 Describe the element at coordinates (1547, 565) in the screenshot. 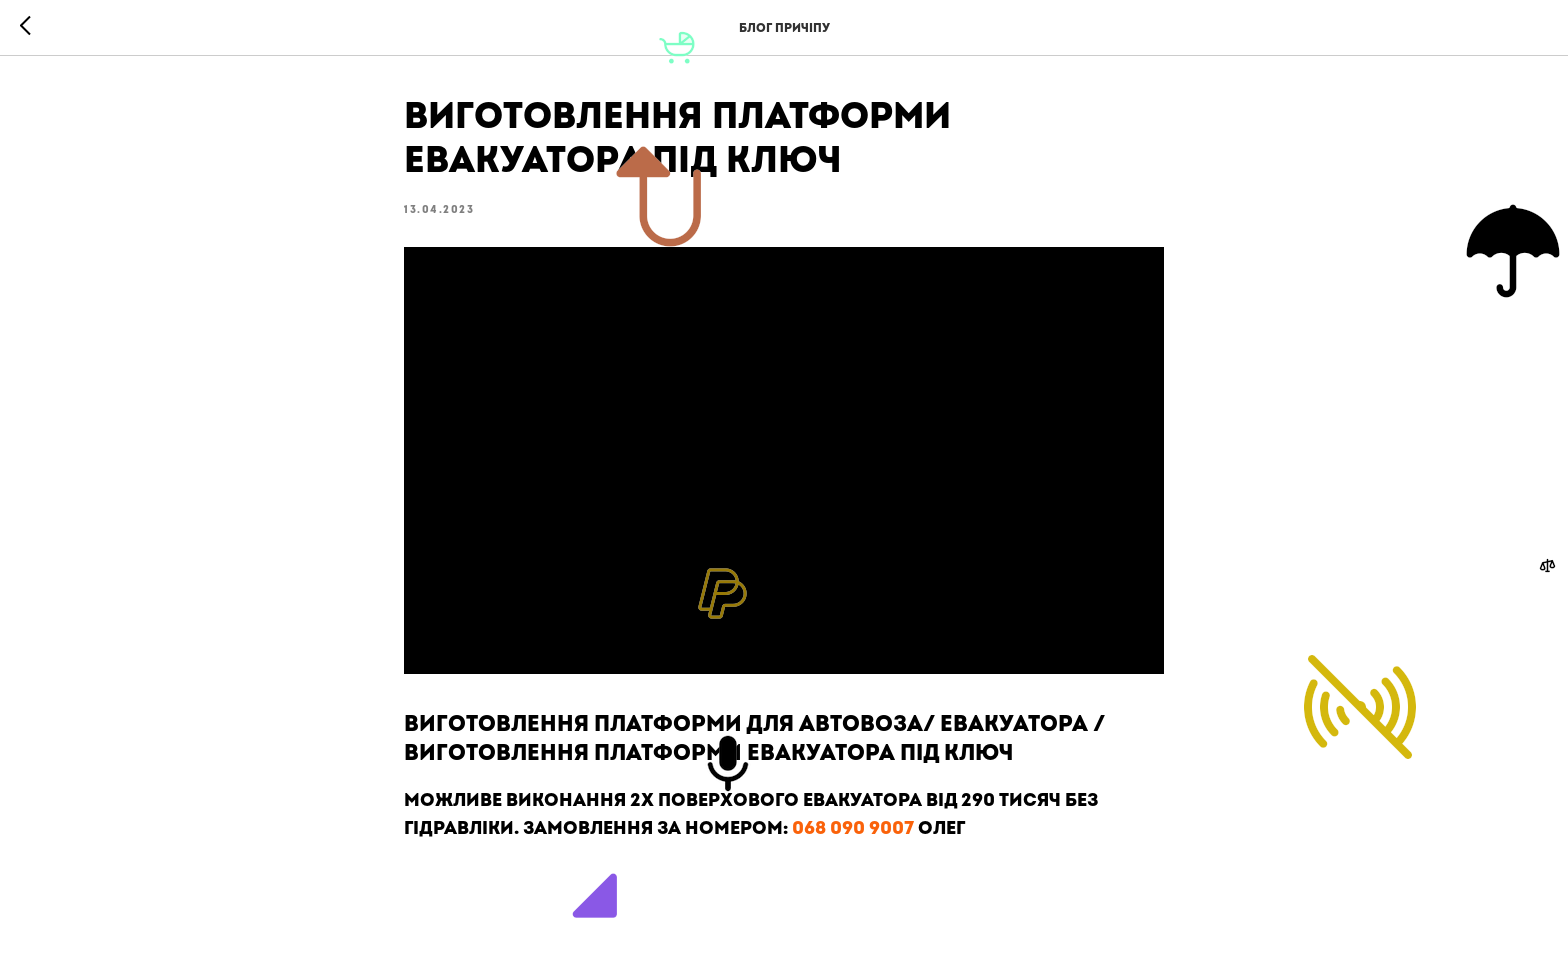

I see `access legal terms or policies` at that location.